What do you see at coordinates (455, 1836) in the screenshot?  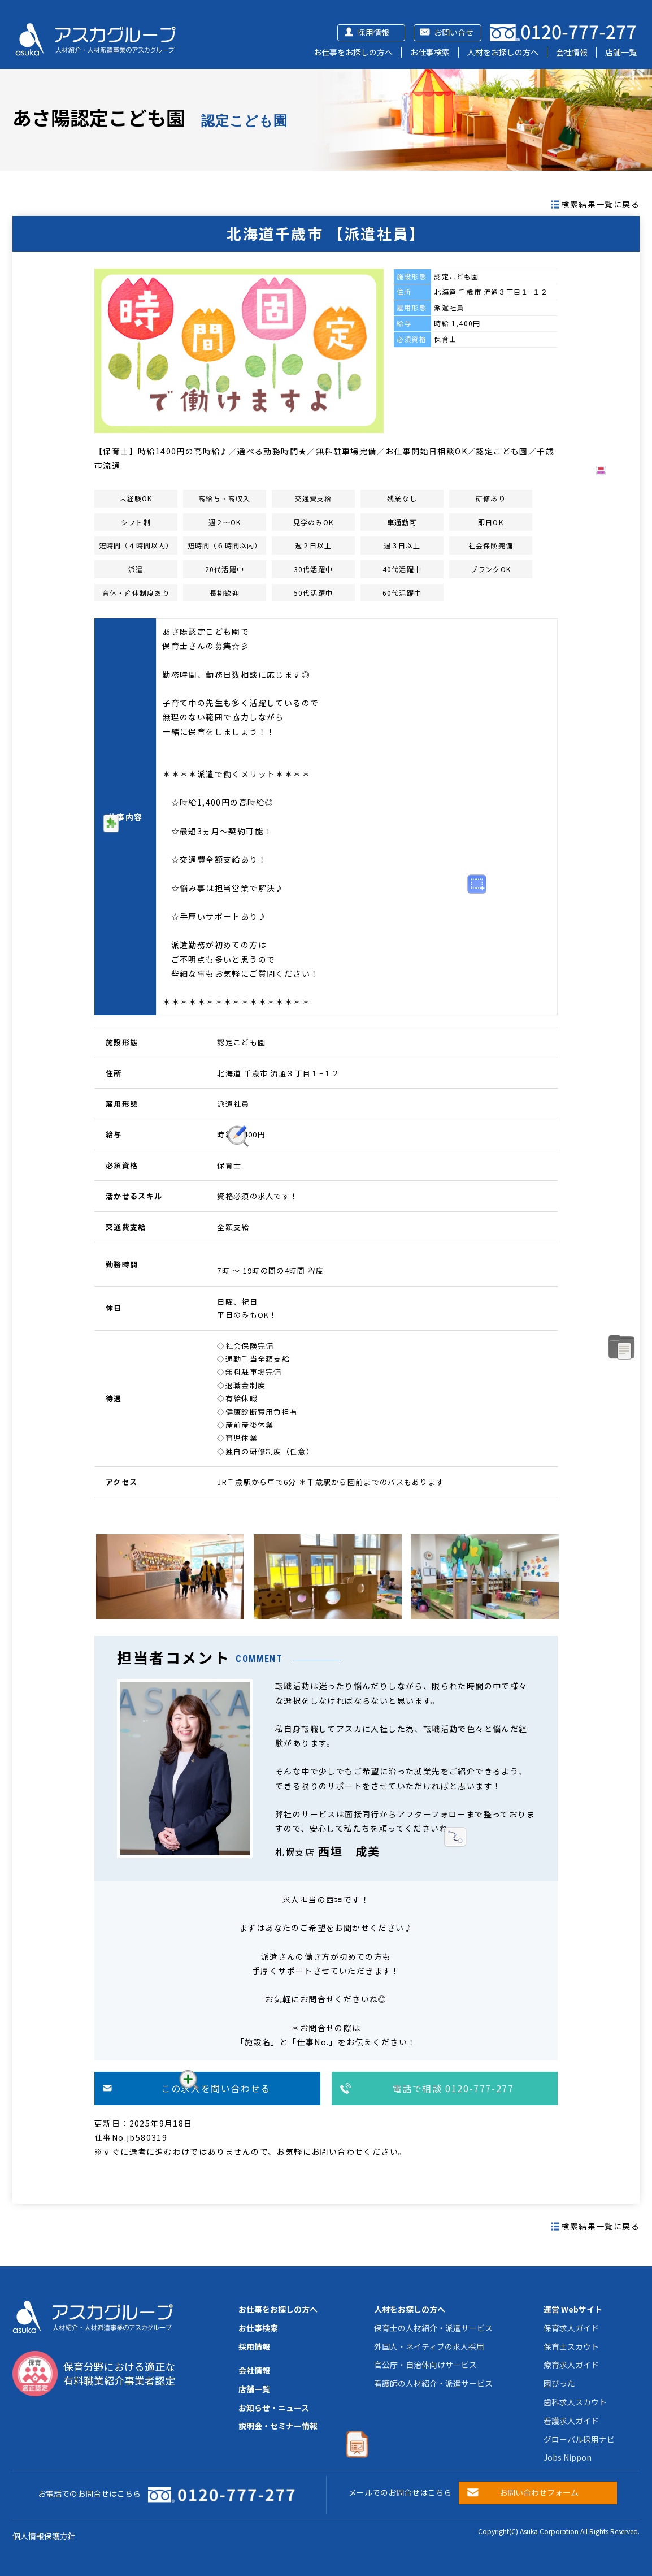 I see `open a karbon vector graphics file` at bounding box center [455, 1836].